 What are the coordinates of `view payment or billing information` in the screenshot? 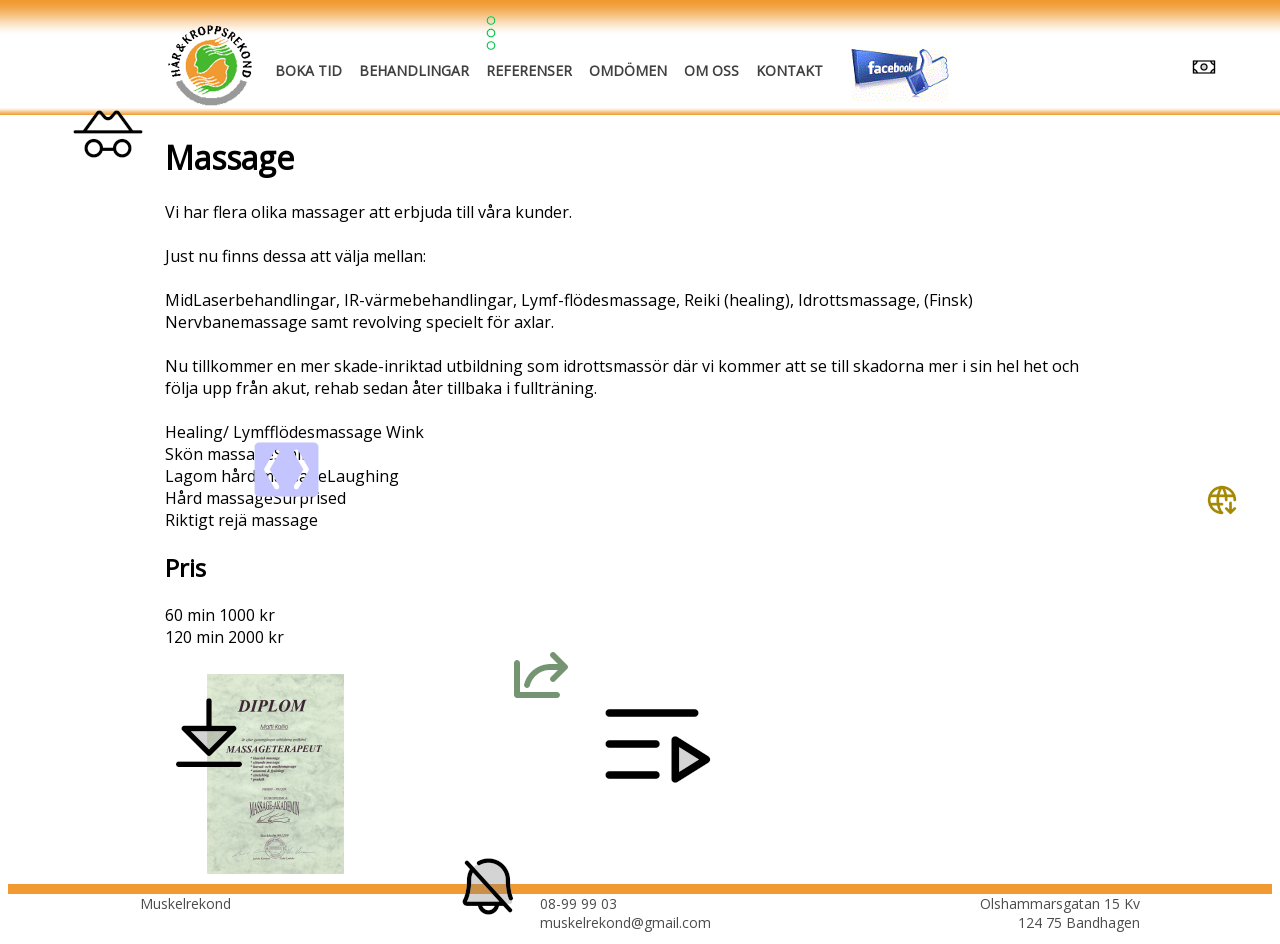 It's located at (1204, 67).